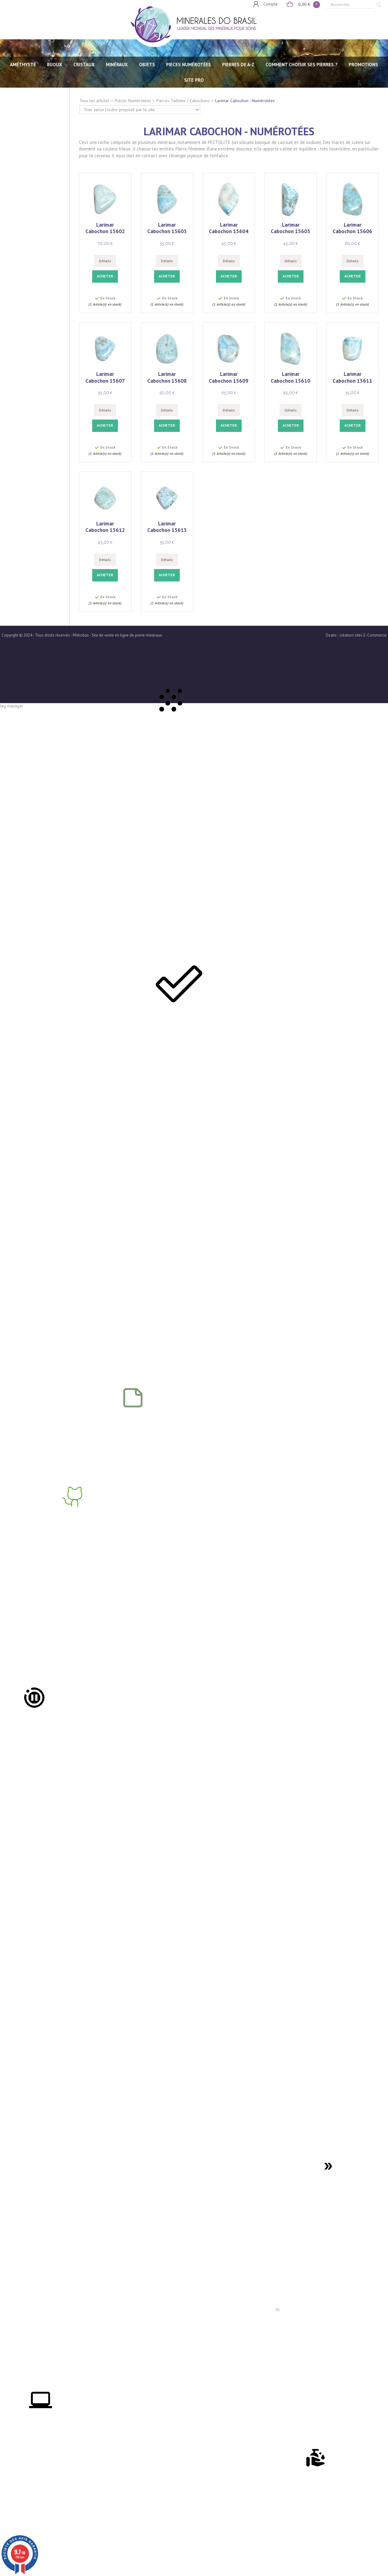  What do you see at coordinates (133, 1398) in the screenshot?
I see `create a new note` at bounding box center [133, 1398].